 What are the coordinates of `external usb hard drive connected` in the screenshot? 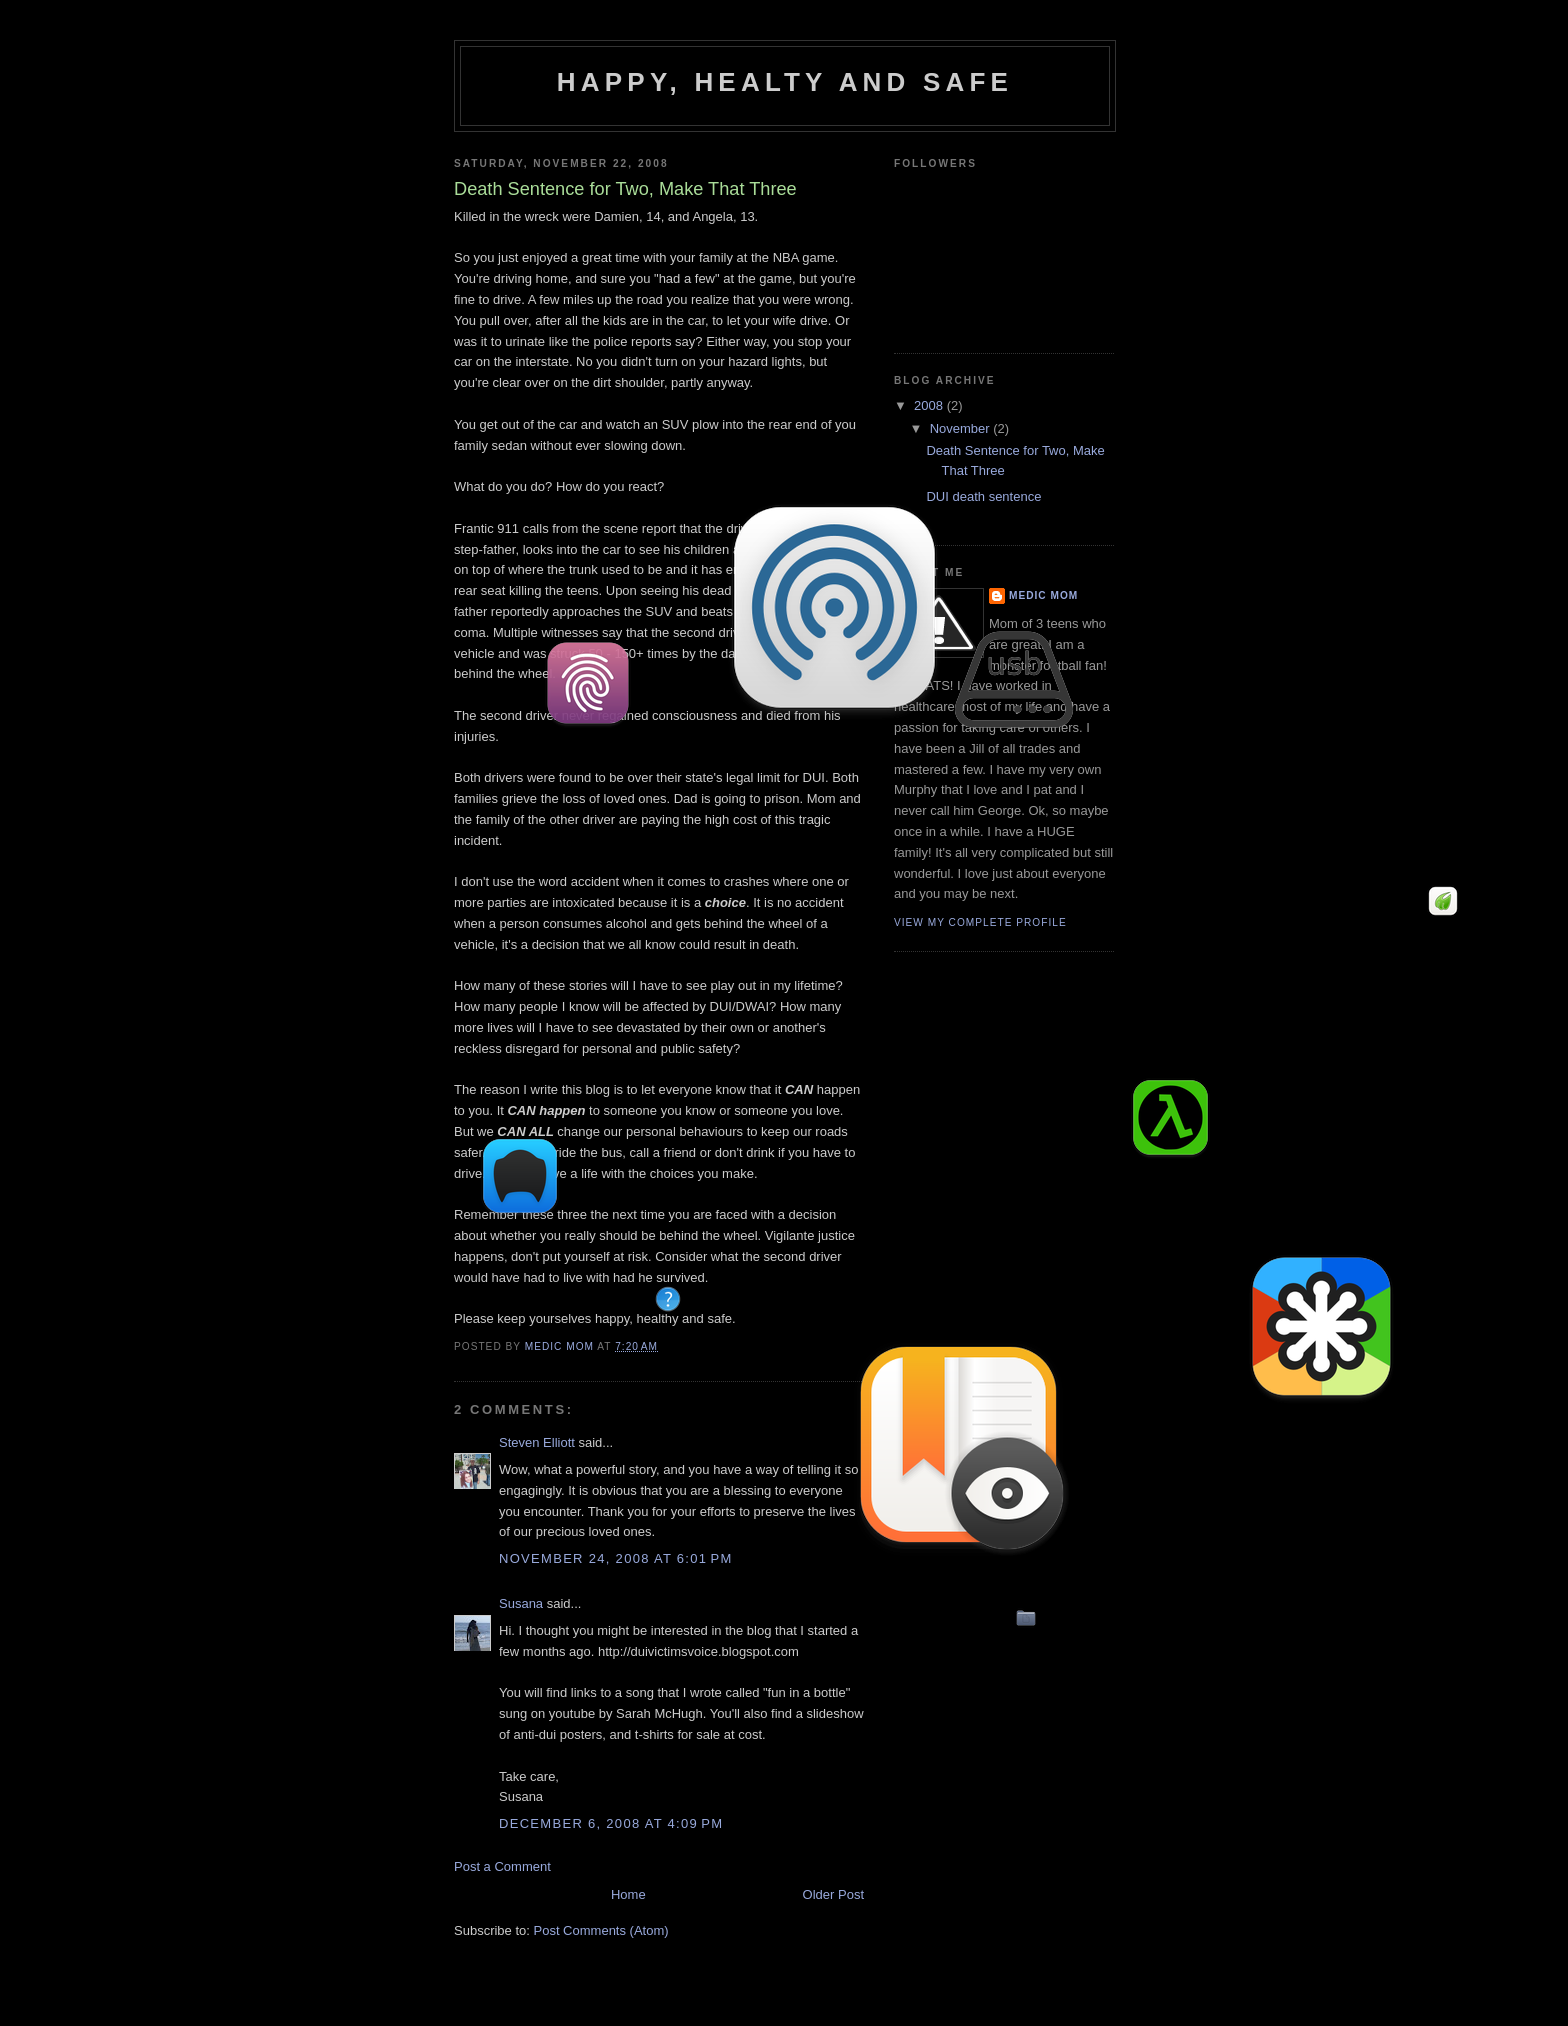 It's located at (1014, 676).